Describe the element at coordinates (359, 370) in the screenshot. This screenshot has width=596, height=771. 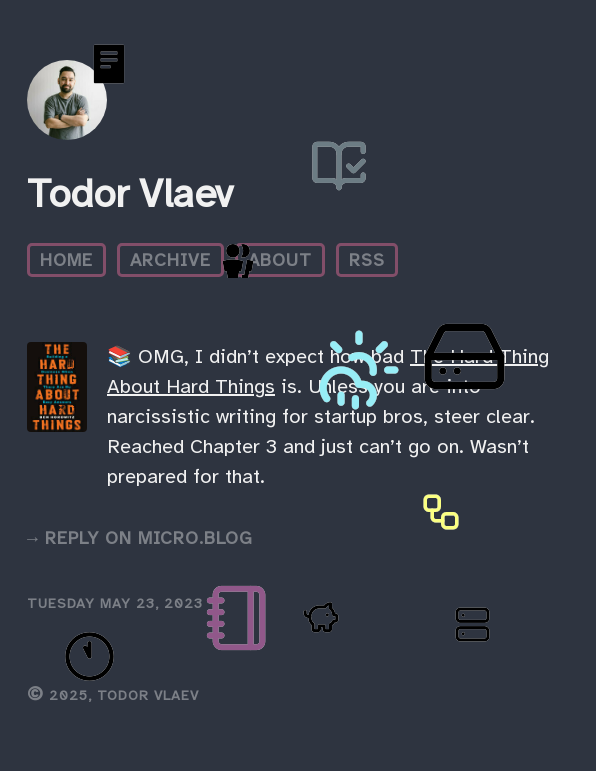
I see `current weather conditions: partly cloudy with rain` at that location.